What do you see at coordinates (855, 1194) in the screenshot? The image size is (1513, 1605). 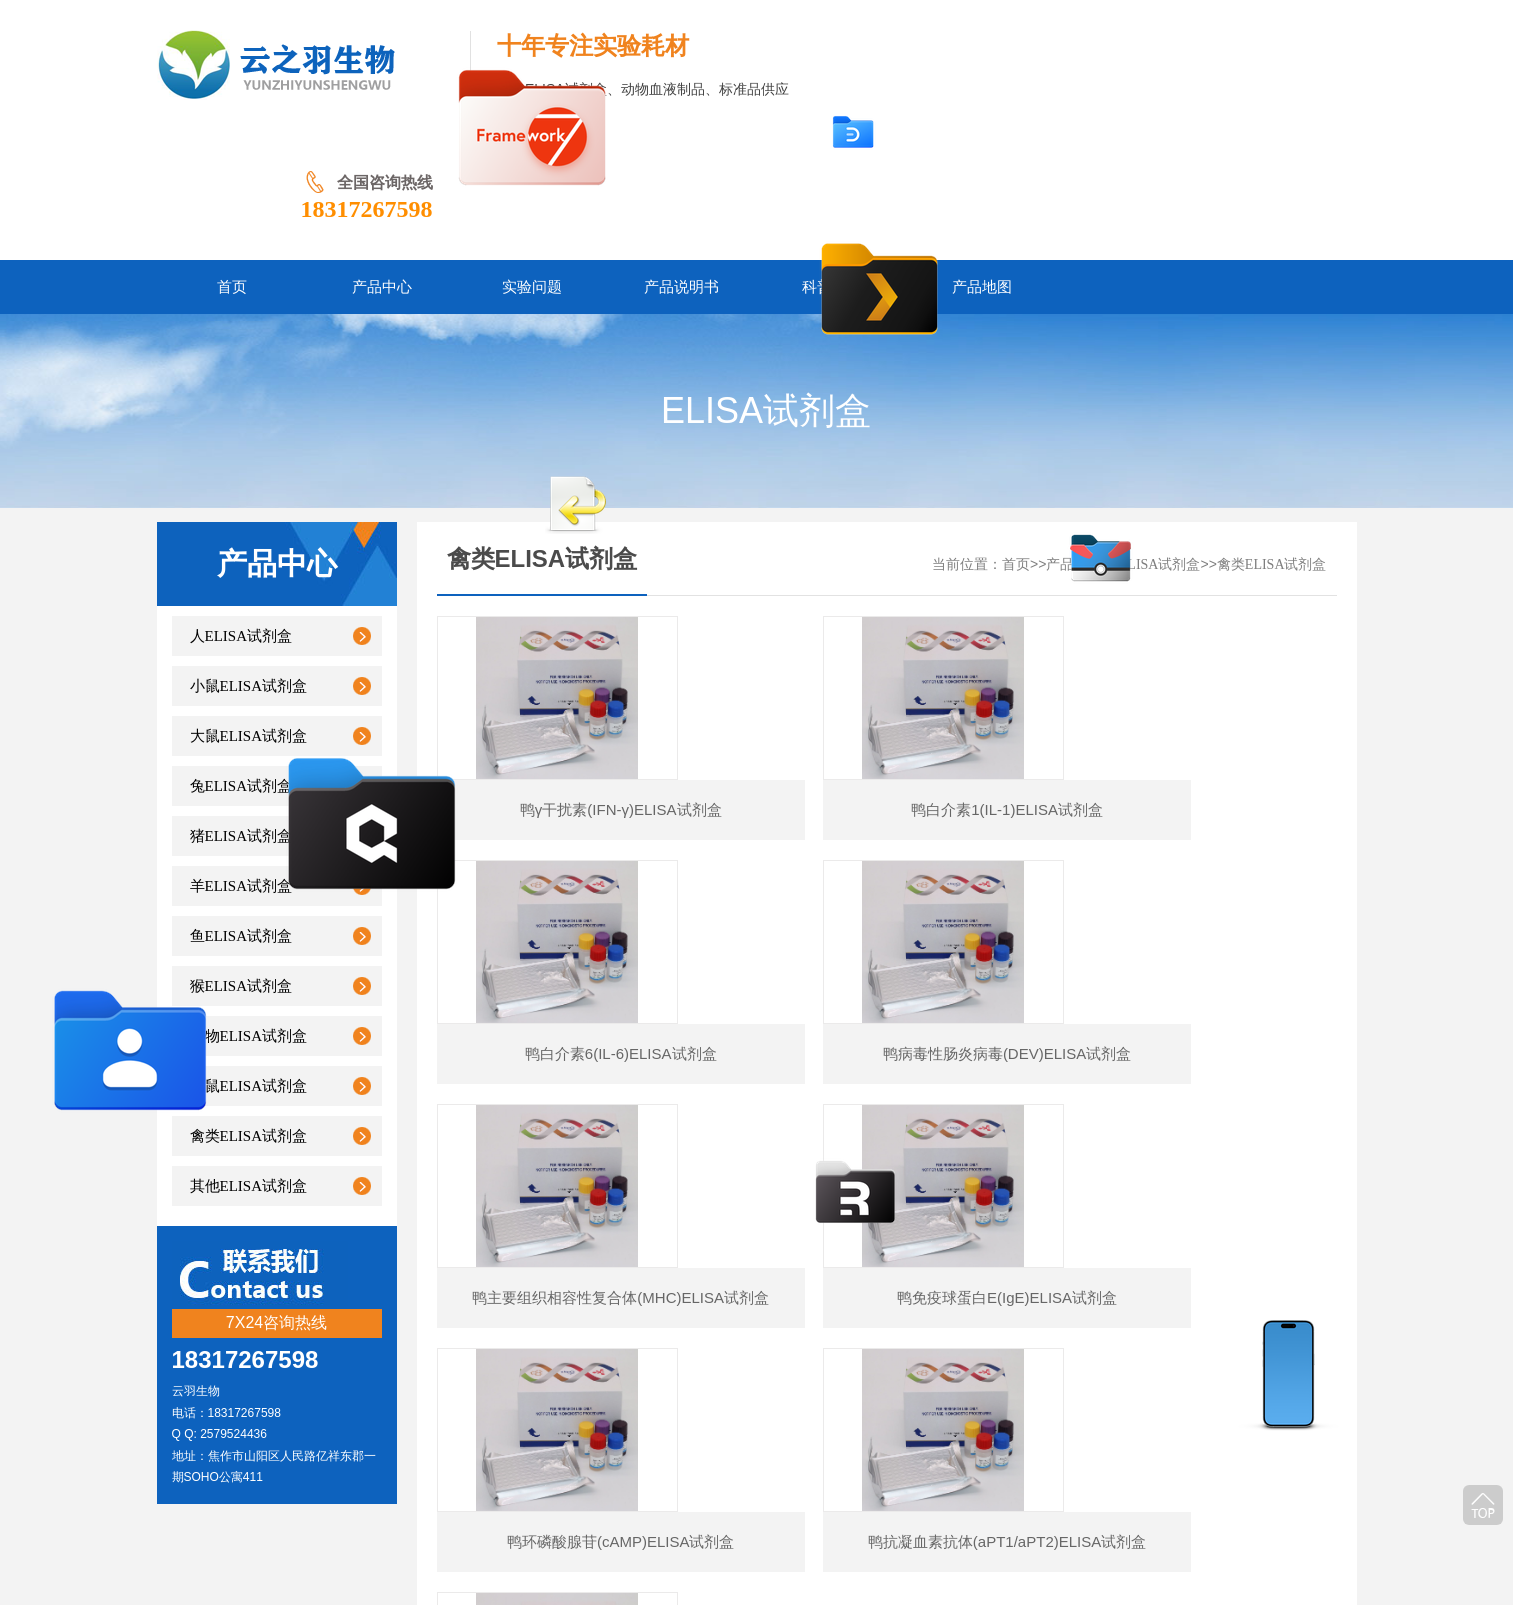 I see `open remix project folder` at bounding box center [855, 1194].